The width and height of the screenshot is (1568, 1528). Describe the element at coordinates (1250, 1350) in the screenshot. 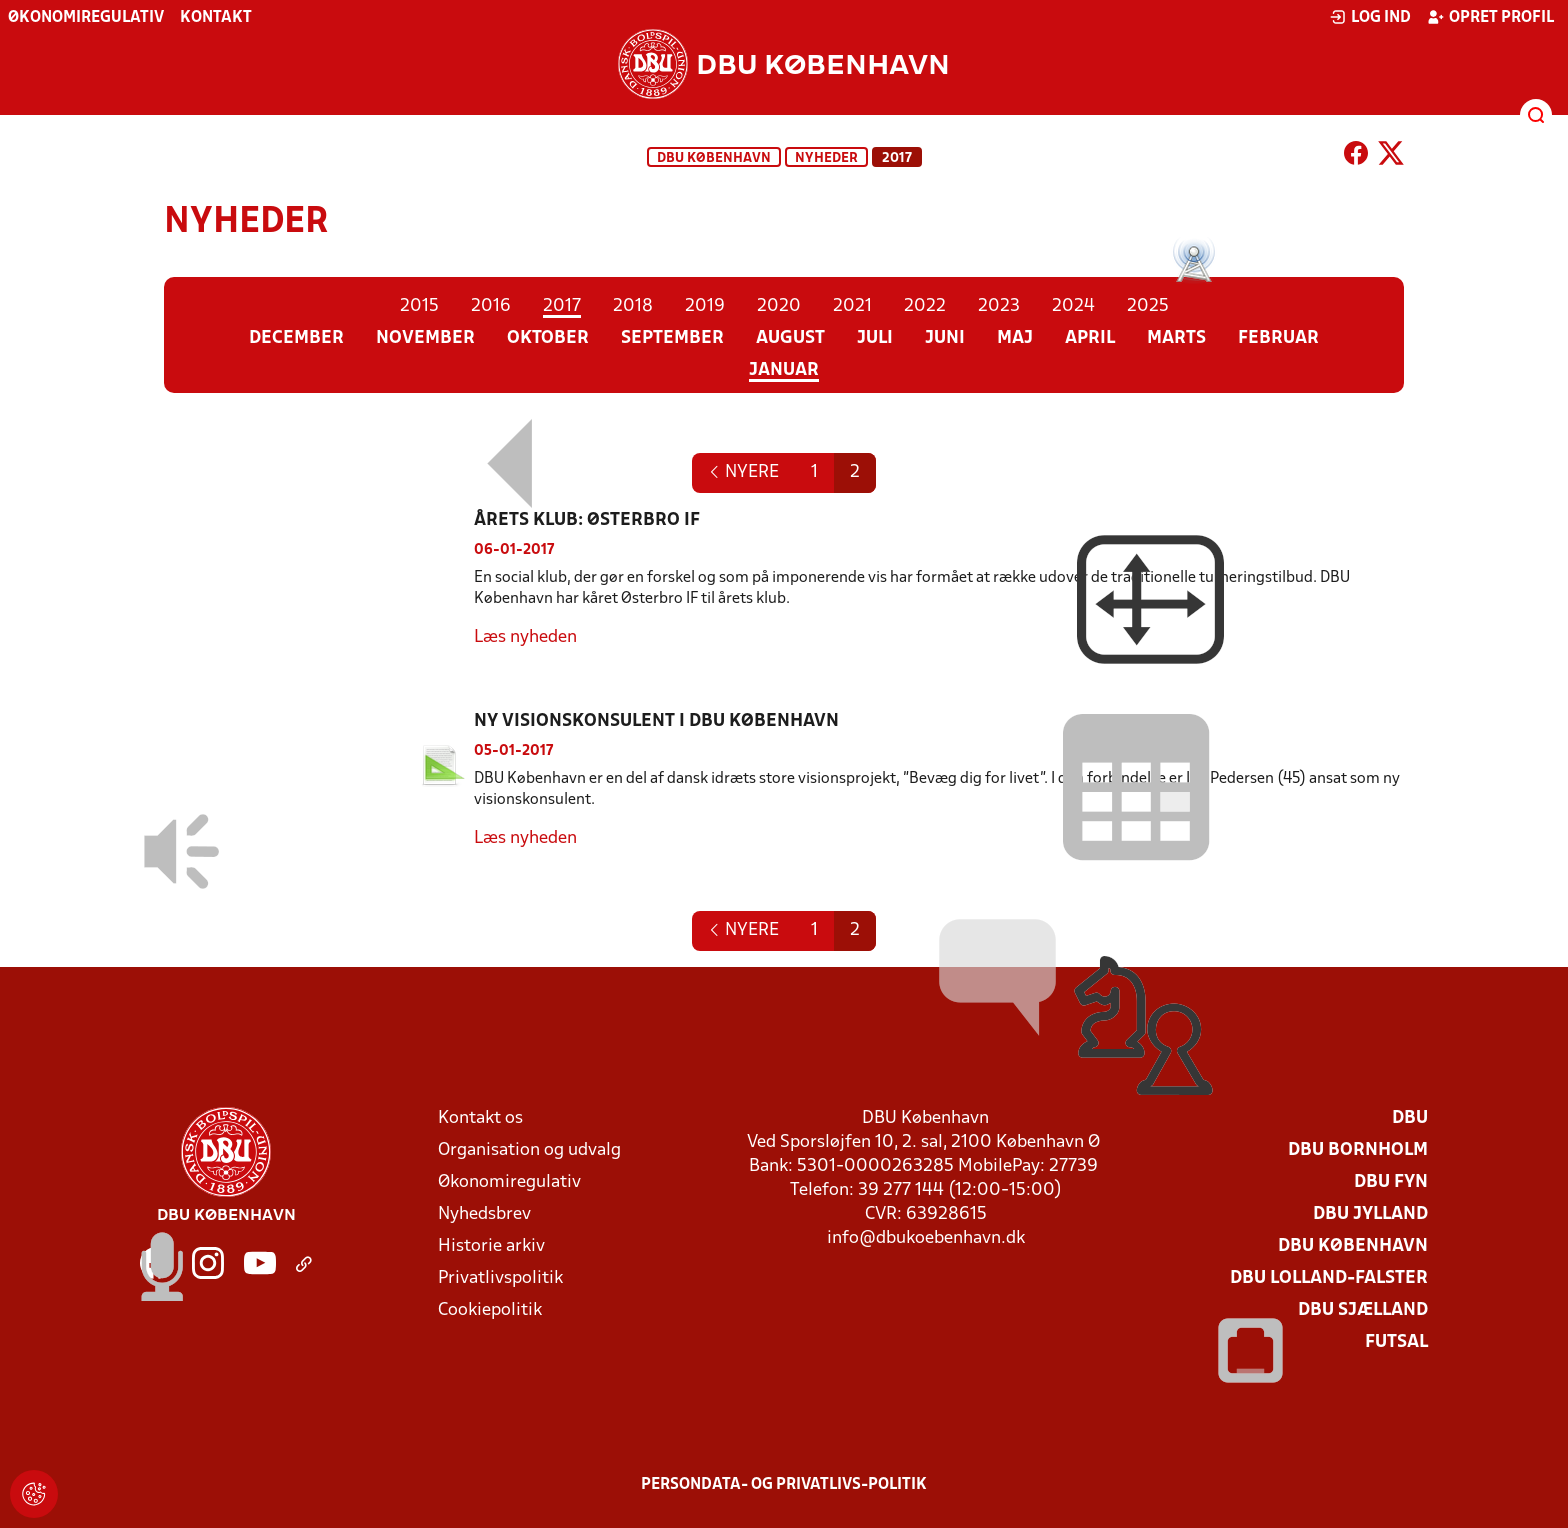

I see `connect to a wired ethernet network` at that location.